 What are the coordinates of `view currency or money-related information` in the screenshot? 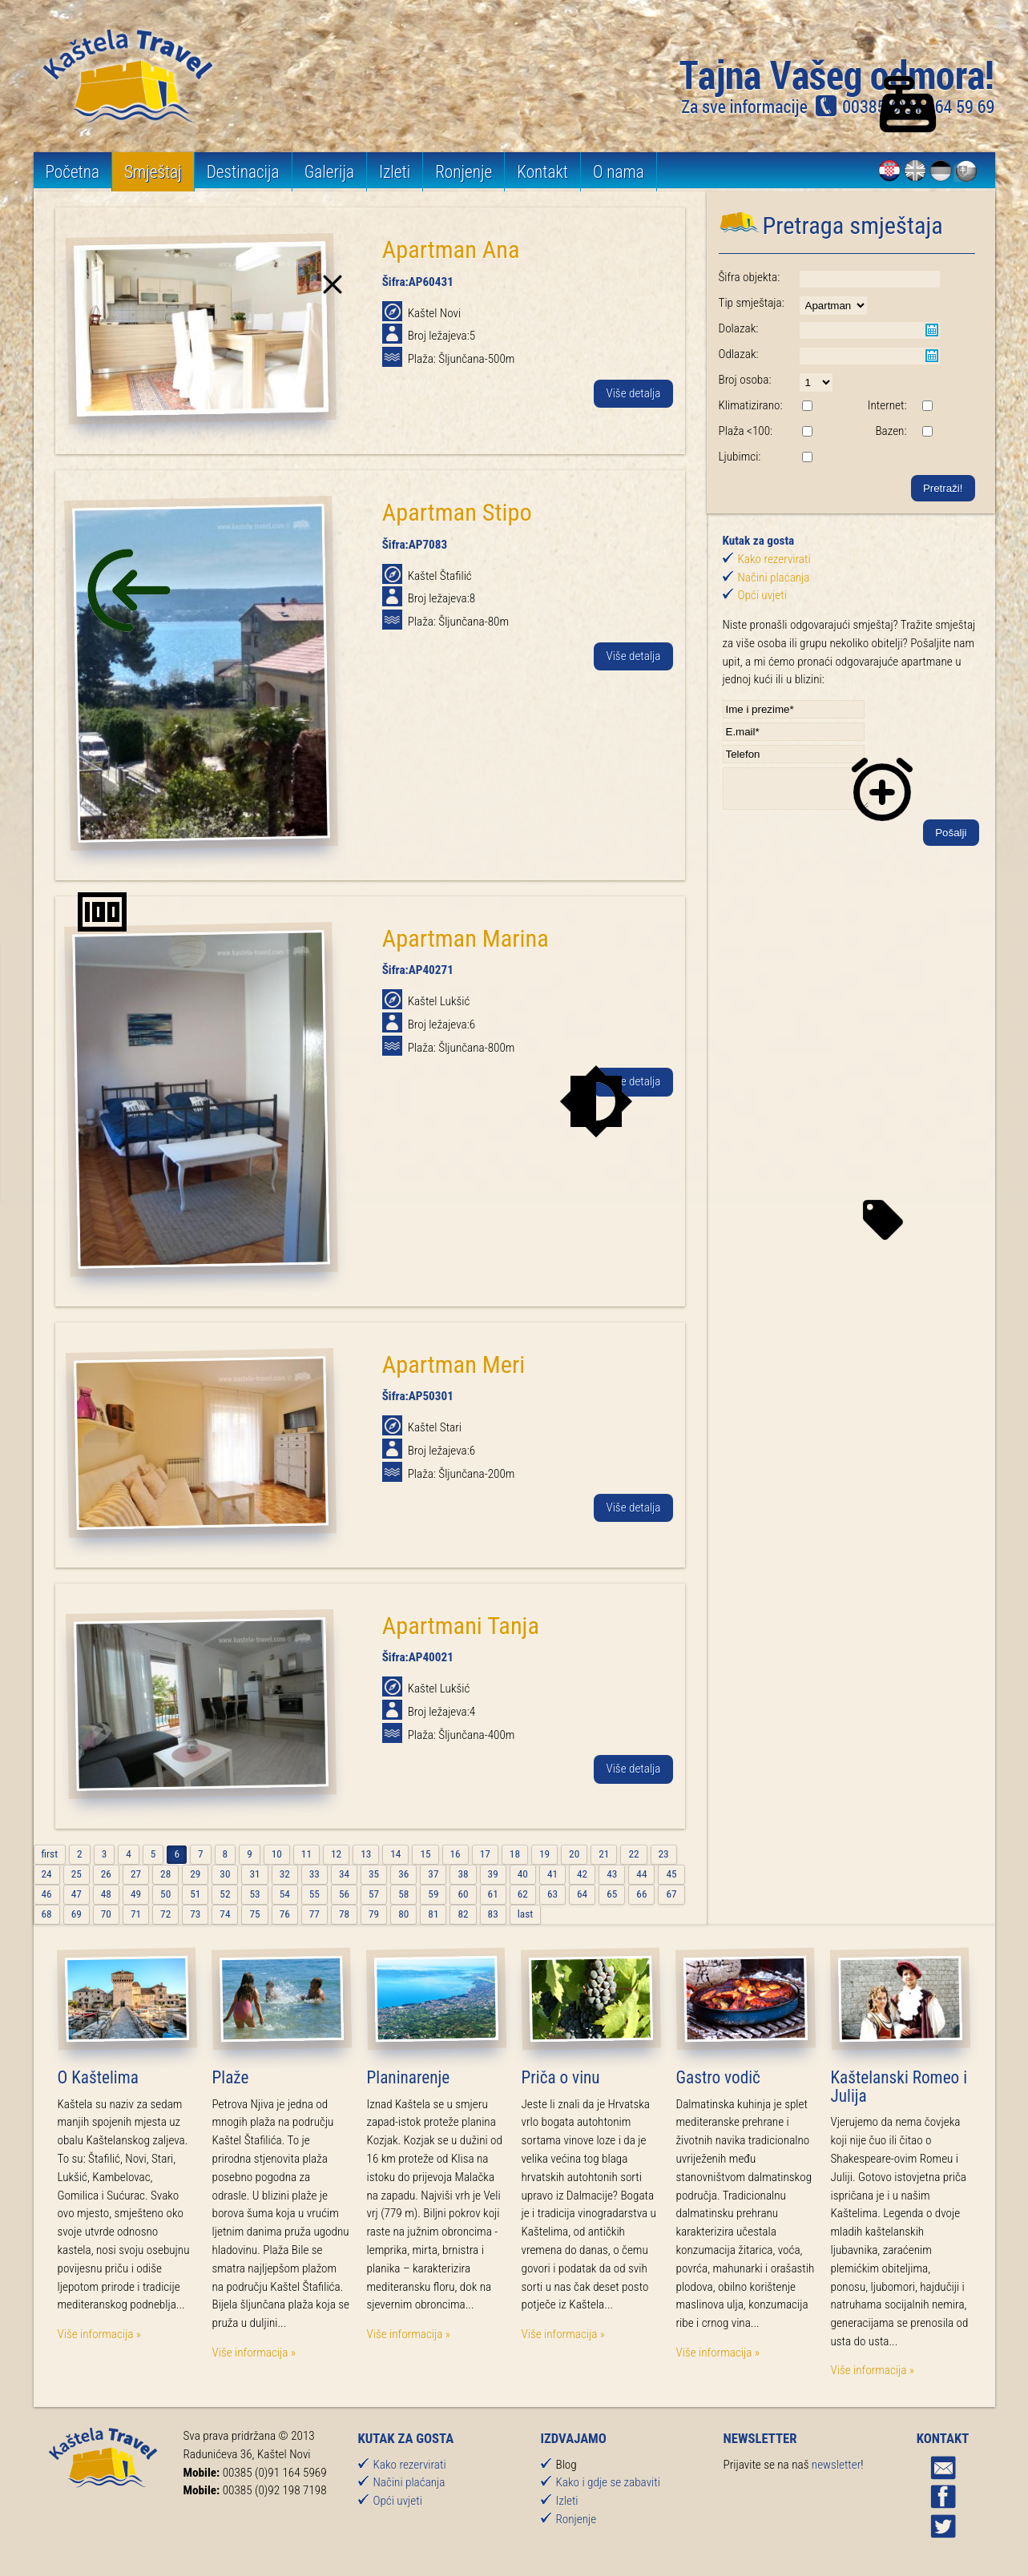 It's located at (102, 912).